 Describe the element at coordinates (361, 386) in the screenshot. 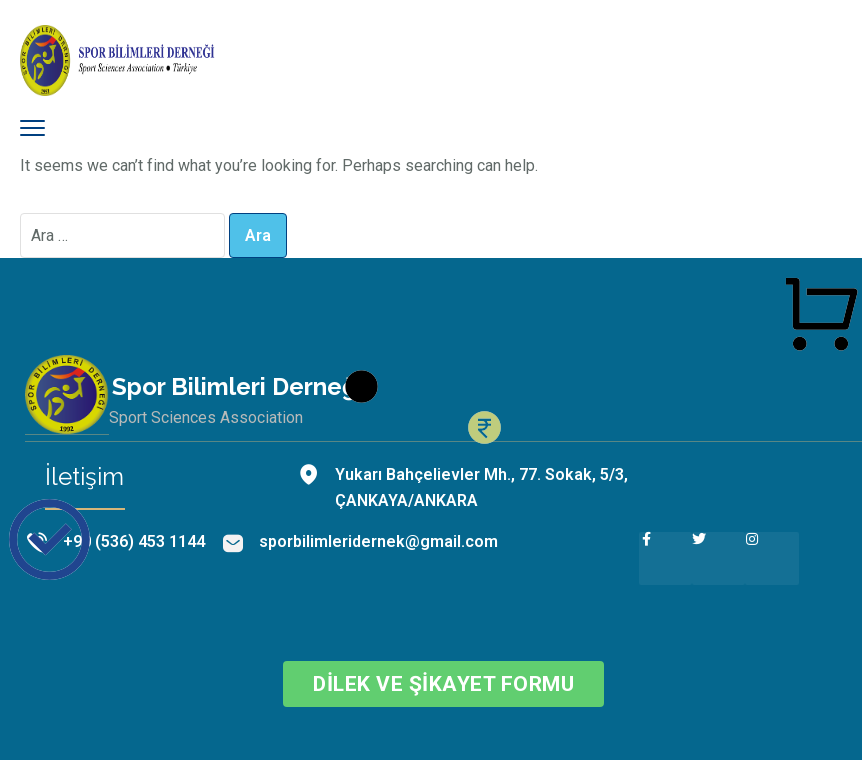

I see `unselected or inactive radio button option` at that location.